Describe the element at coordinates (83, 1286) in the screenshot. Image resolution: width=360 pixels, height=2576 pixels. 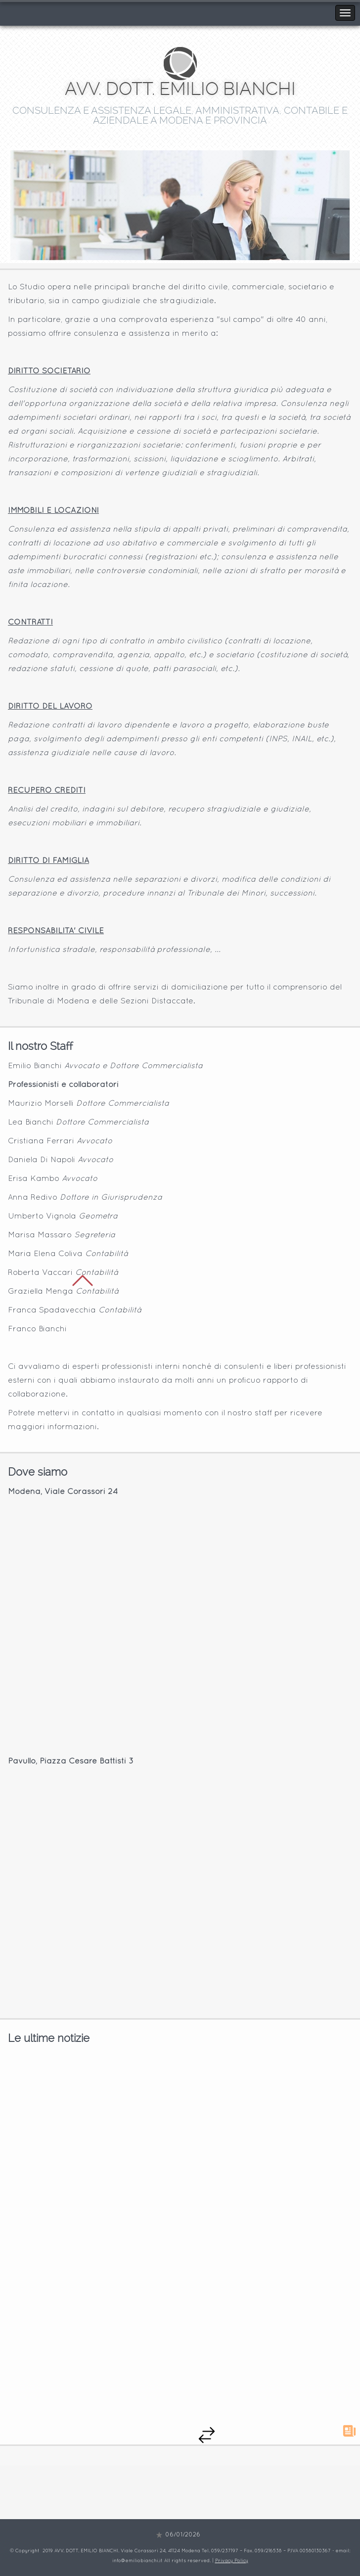
I see `collapse an expanded section` at that location.